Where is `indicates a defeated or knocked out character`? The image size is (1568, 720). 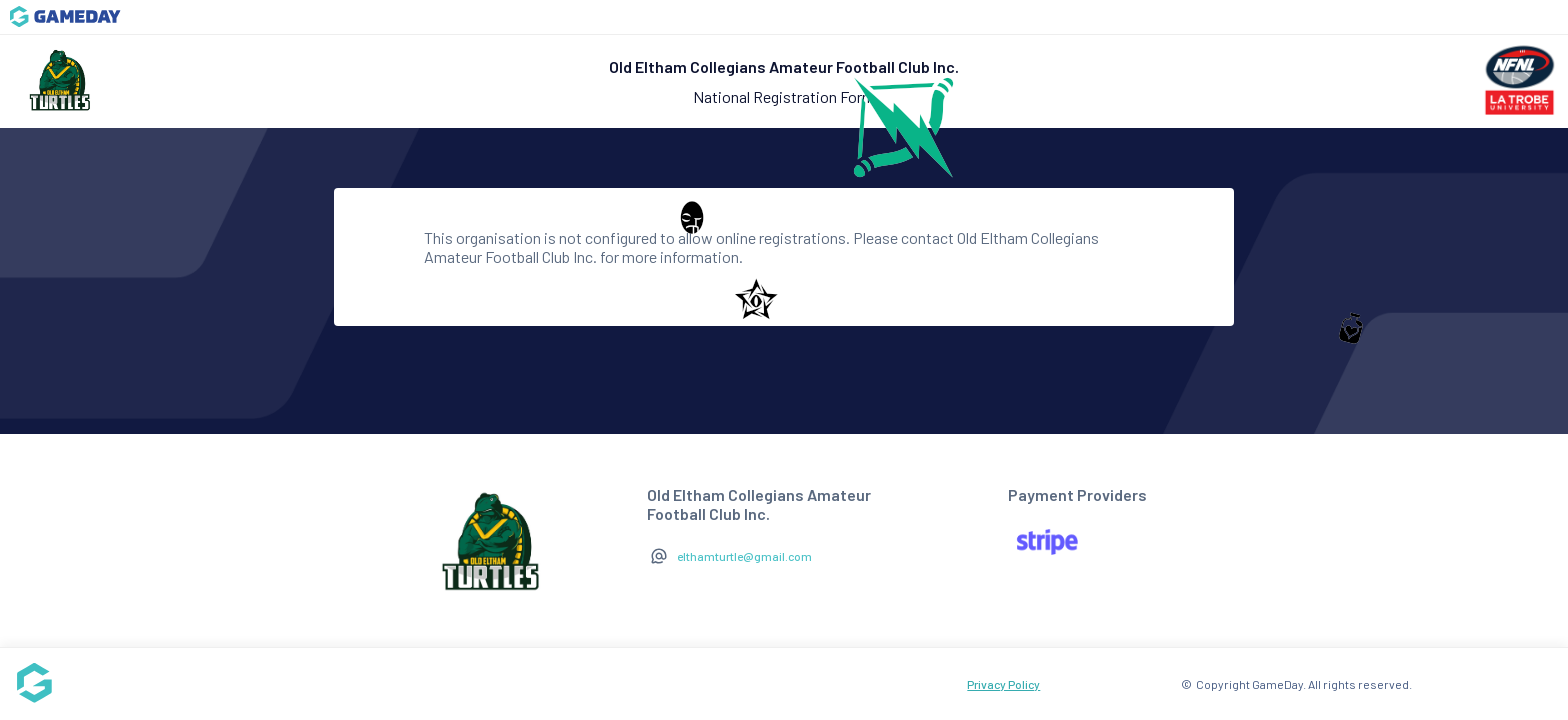
indicates a defeated or knocked out character is located at coordinates (691, 217).